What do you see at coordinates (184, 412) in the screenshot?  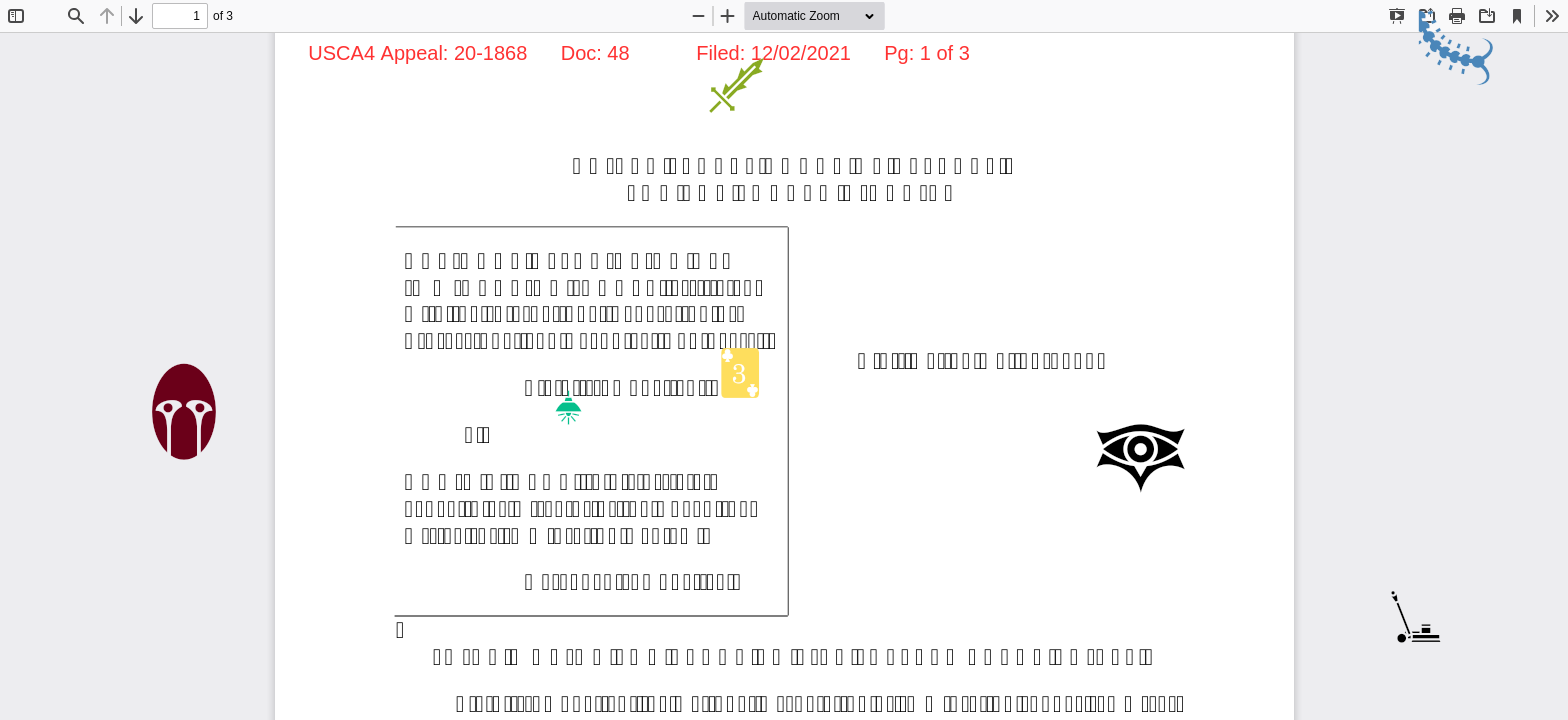 I see `indicates sadness or crying emotion in game` at bounding box center [184, 412].